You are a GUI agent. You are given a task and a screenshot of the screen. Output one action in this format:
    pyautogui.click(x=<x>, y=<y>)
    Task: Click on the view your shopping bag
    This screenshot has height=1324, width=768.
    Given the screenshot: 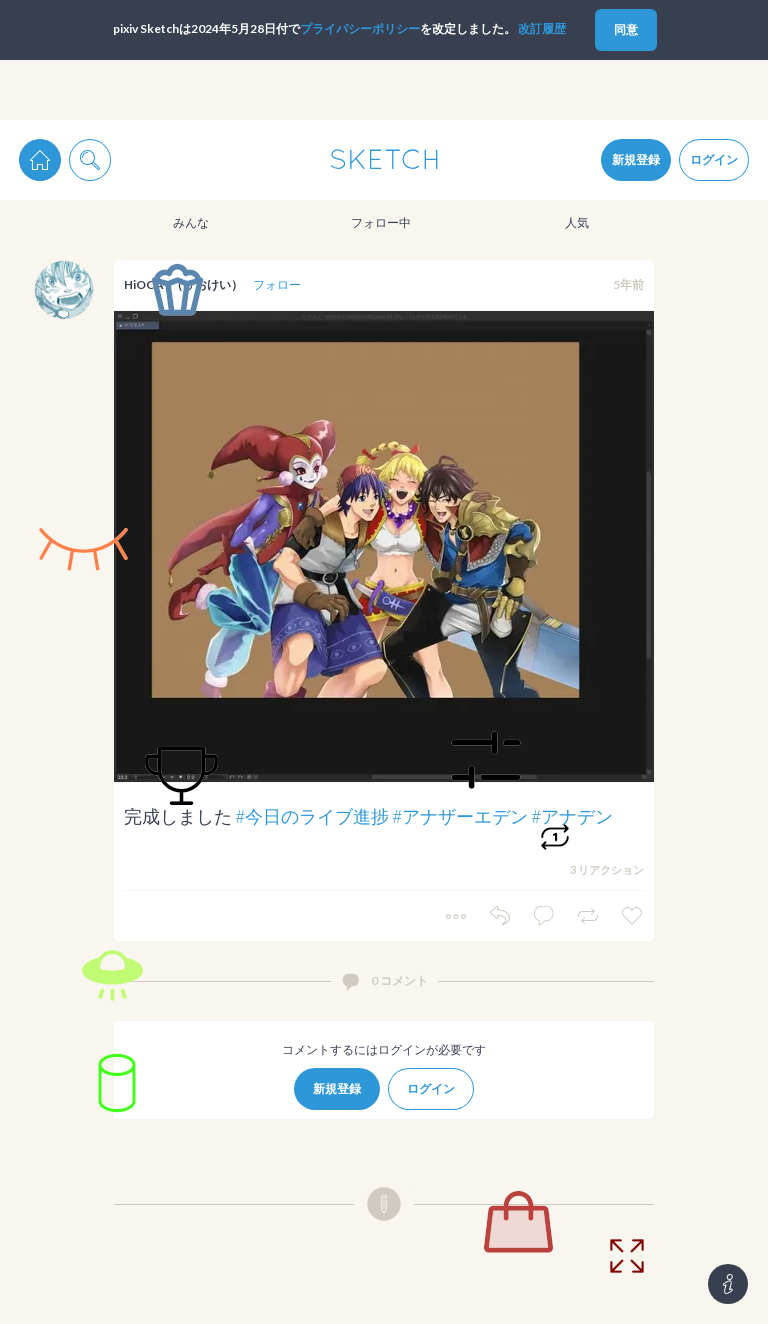 What is the action you would take?
    pyautogui.click(x=518, y=1225)
    